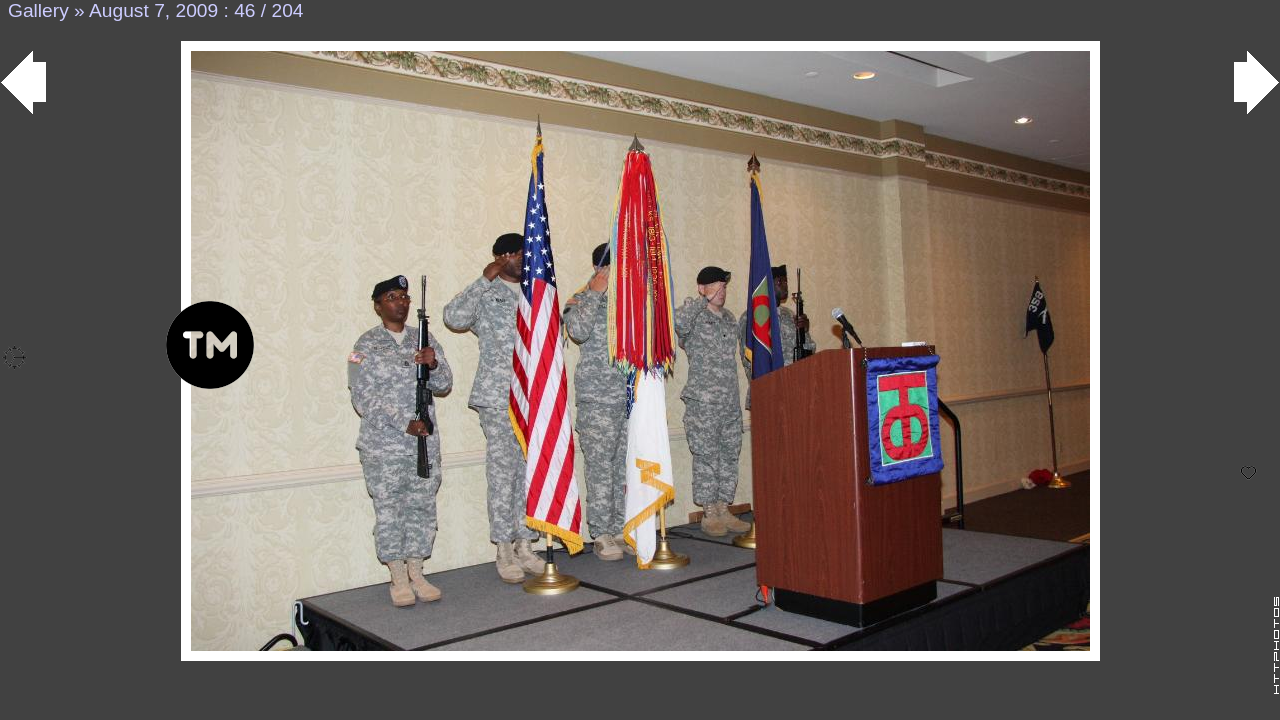 The height and width of the screenshot is (720, 1280). Describe the element at coordinates (14, 357) in the screenshot. I see `access settings or preferences` at that location.